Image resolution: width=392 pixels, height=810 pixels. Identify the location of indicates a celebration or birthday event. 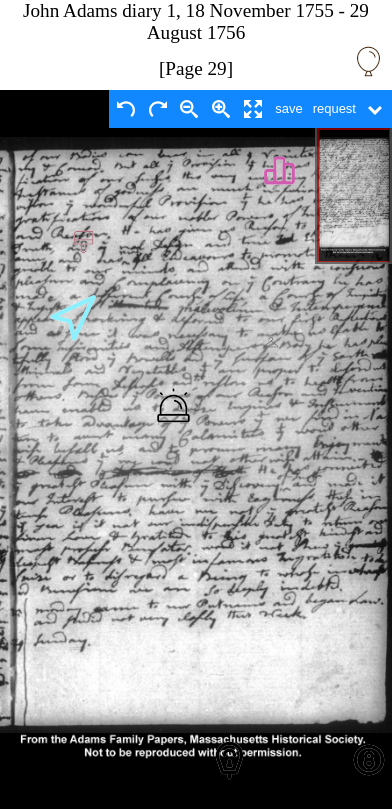
(368, 61).